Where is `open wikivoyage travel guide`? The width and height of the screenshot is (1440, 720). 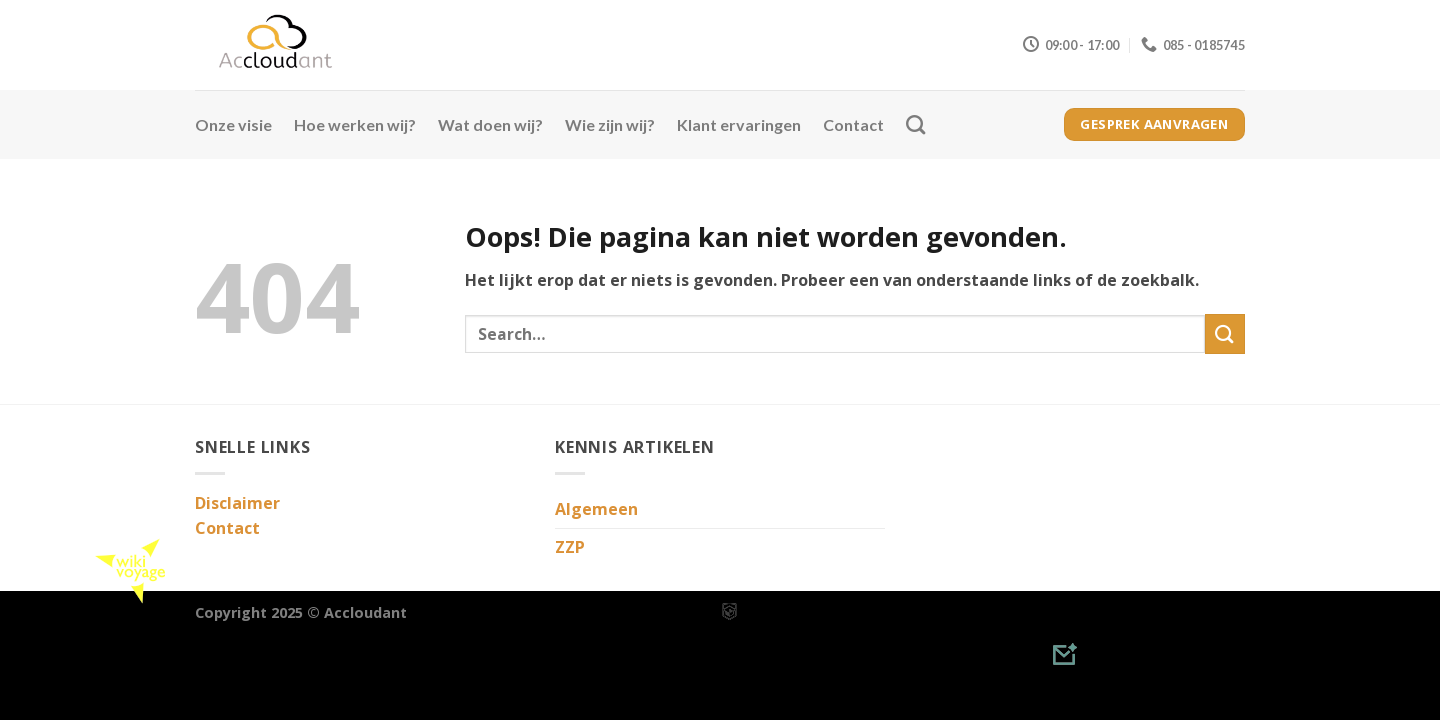 open wikivoyage travel guide is located at coordinates (130, 571).